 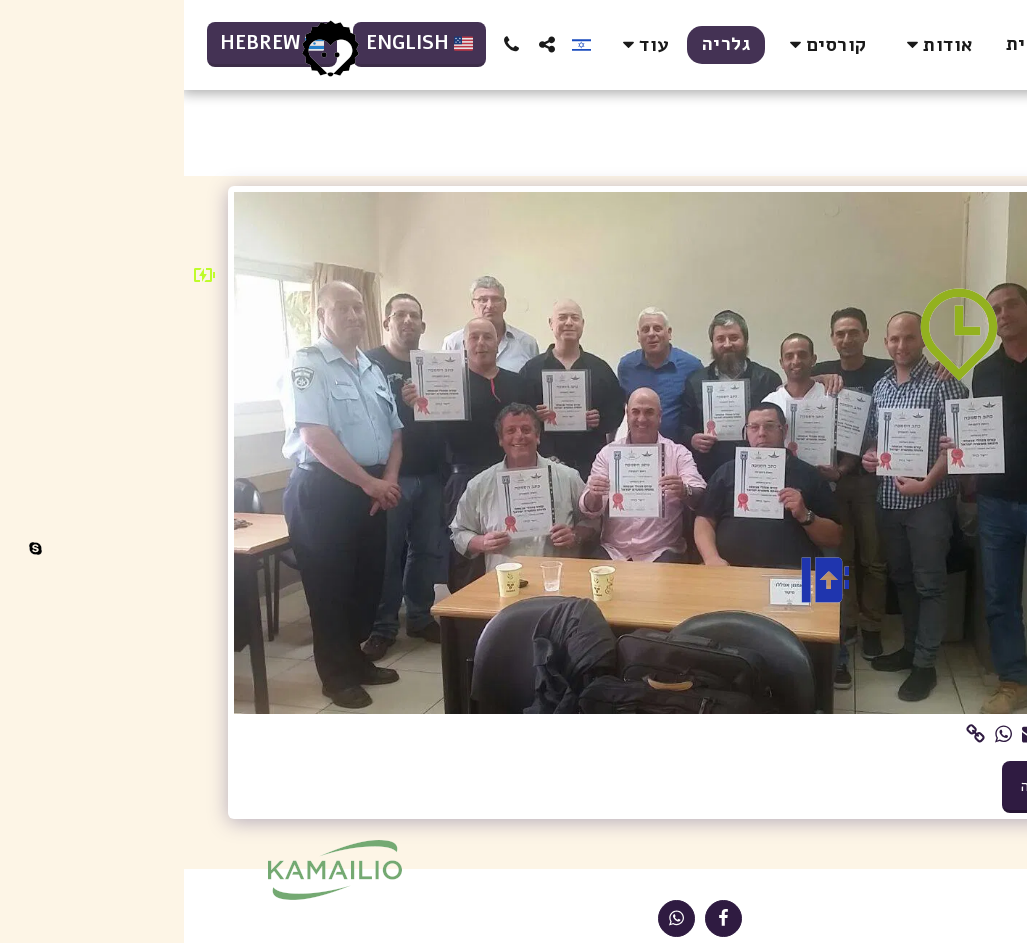 I want to click on kamailio SIP server logo, so click(x=335, y=870).